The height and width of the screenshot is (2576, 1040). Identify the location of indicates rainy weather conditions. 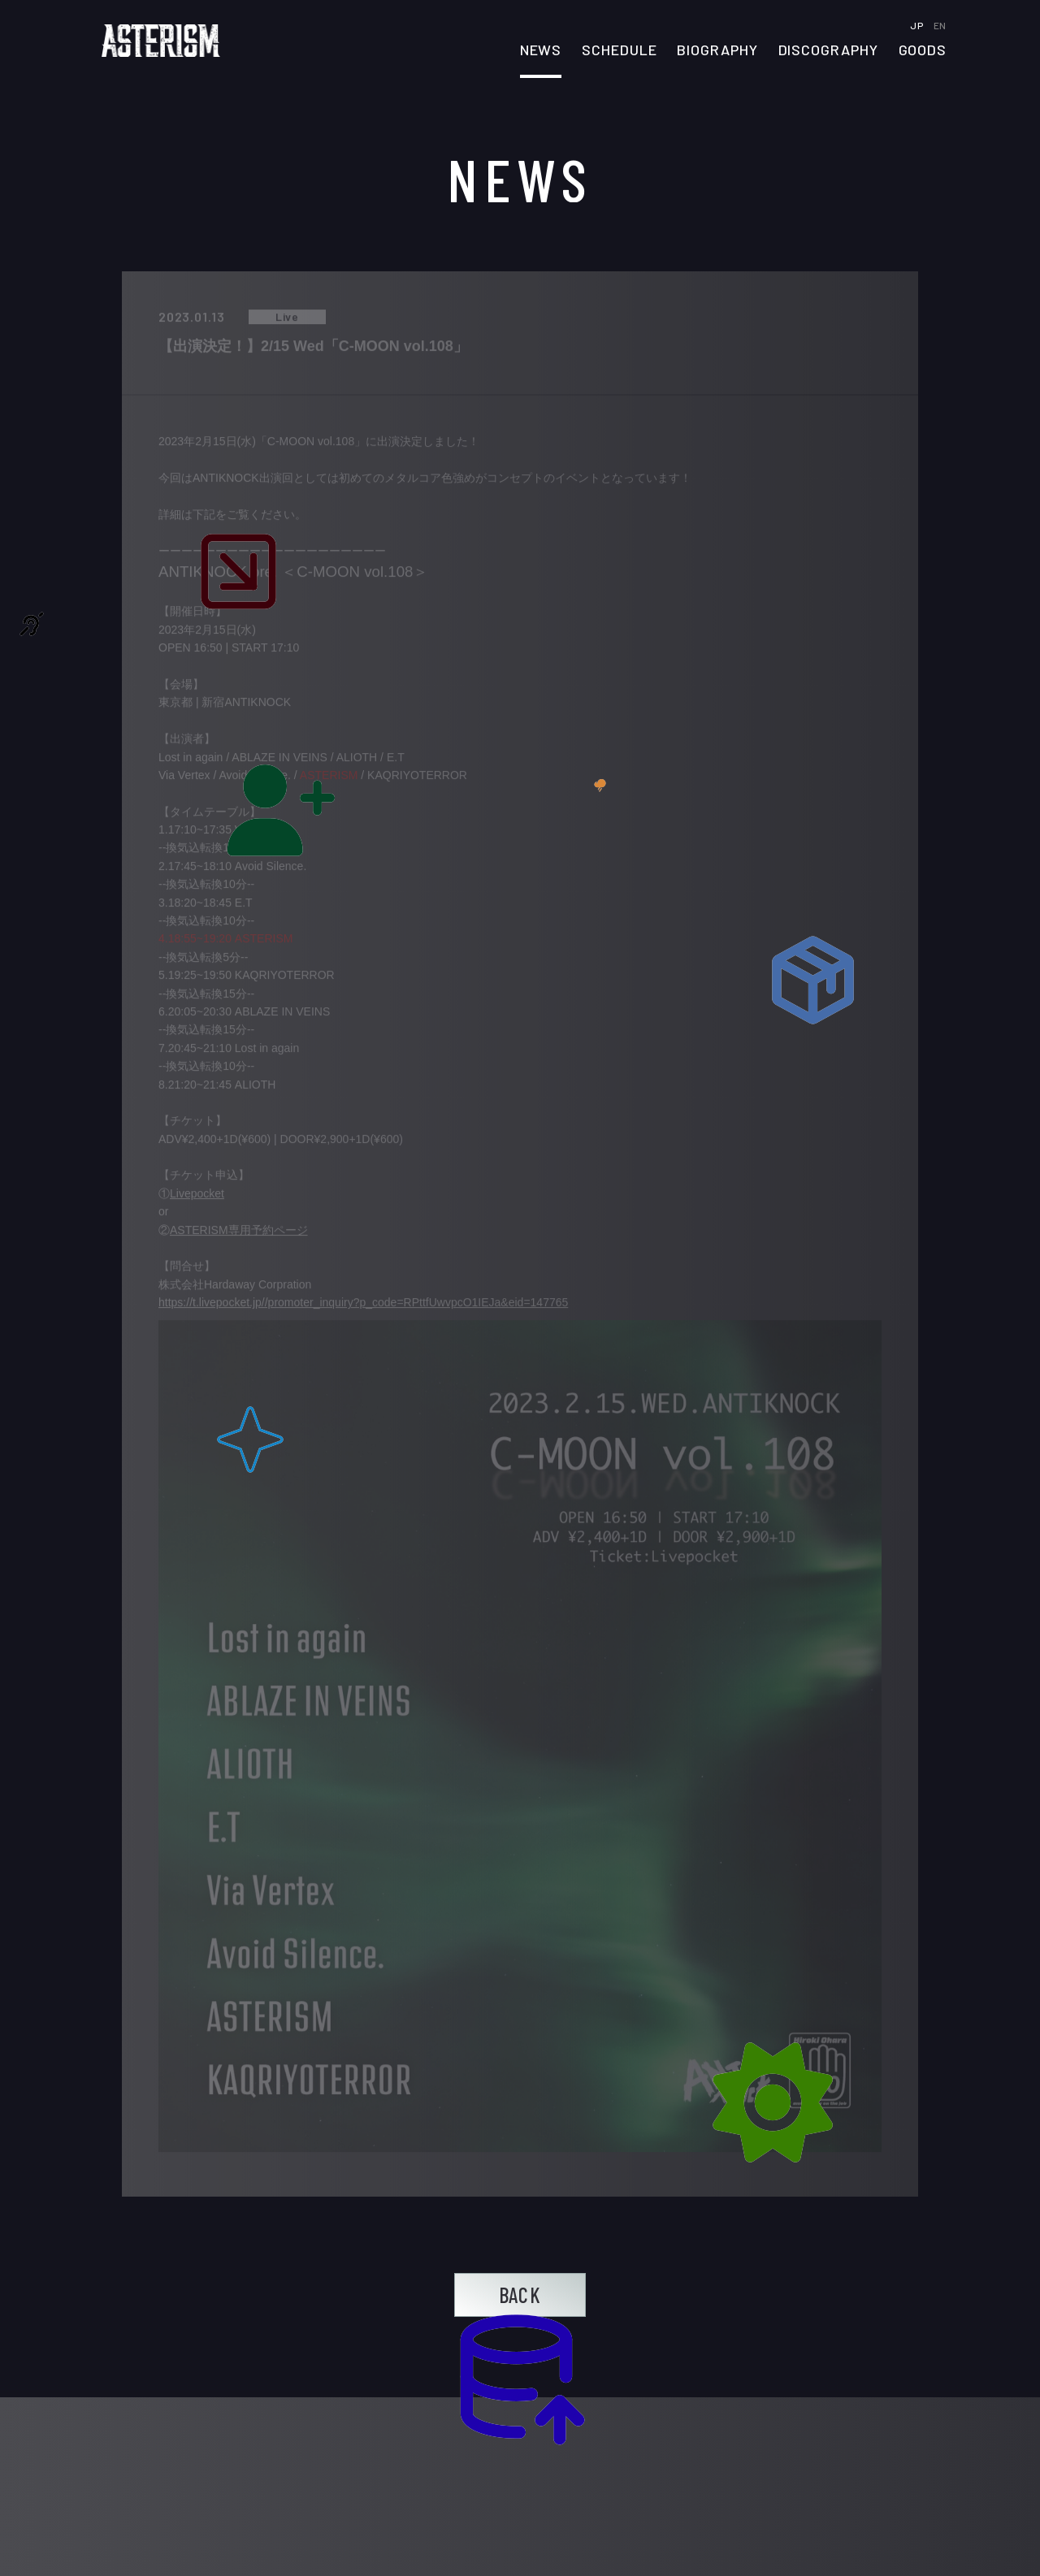
(600, 785).